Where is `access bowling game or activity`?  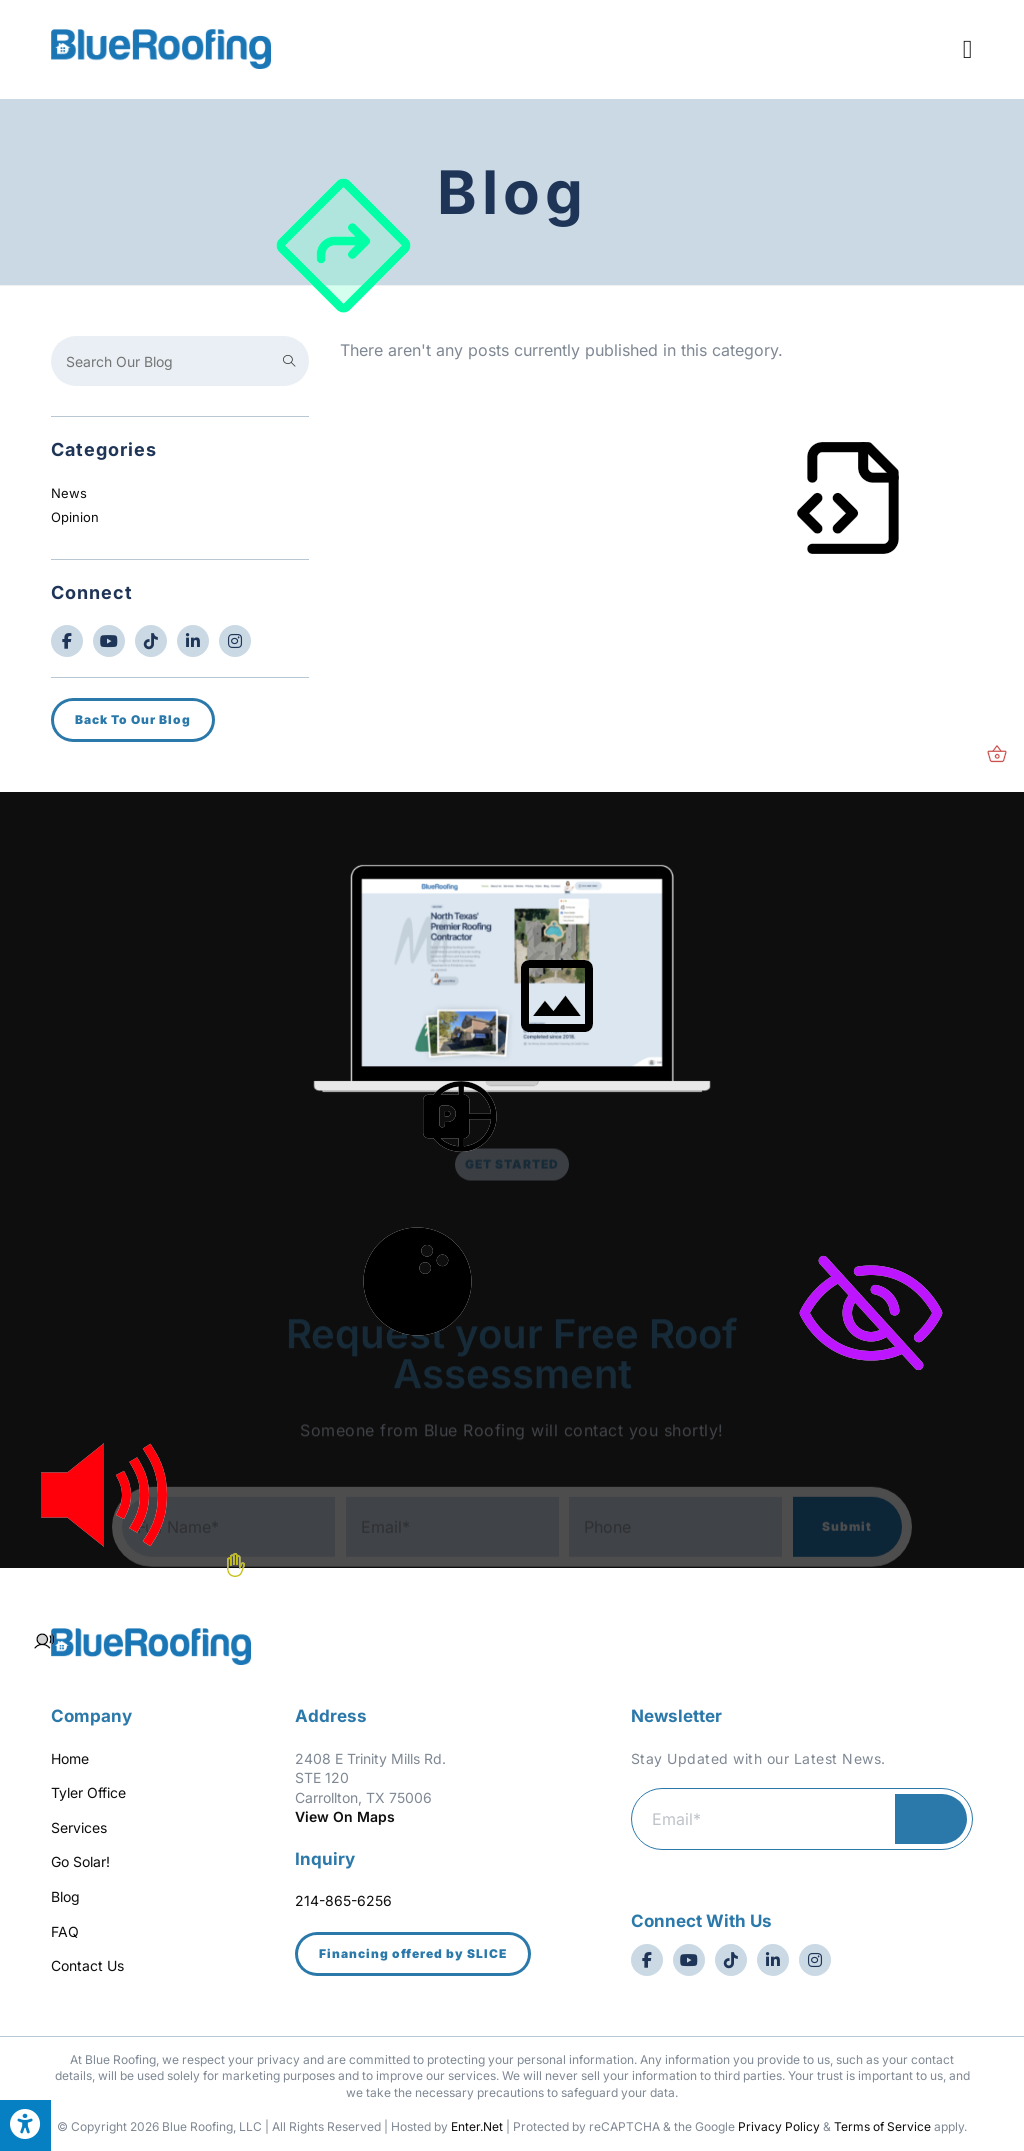 access bowling game or activity is located at coordinates (417, 1281).